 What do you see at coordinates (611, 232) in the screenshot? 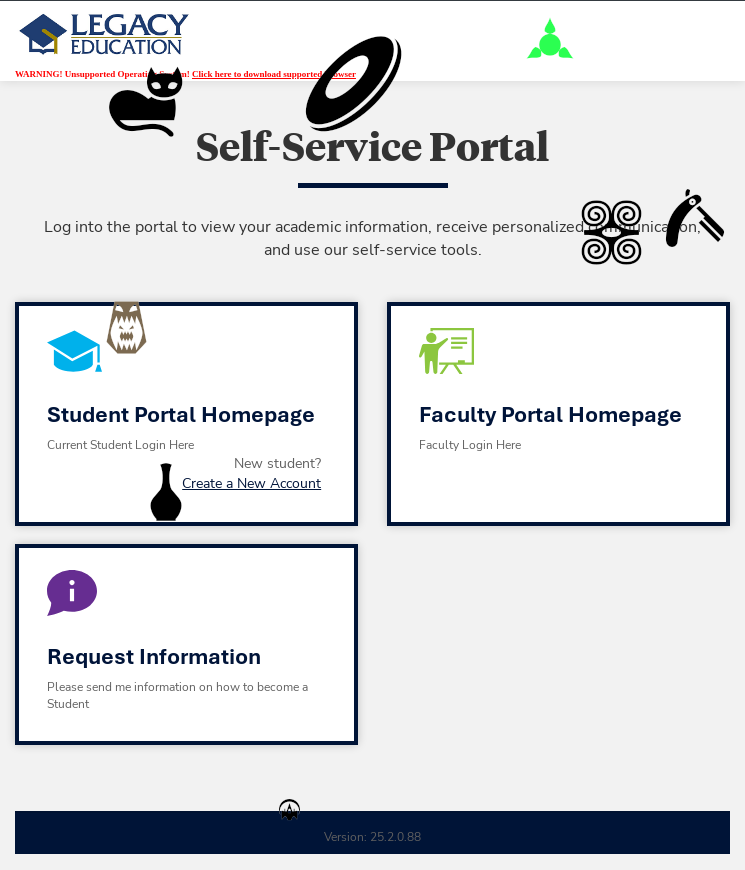
I see `dwennimmen adinkra symbol representing humility and strength` at bounding box center [611, 232].